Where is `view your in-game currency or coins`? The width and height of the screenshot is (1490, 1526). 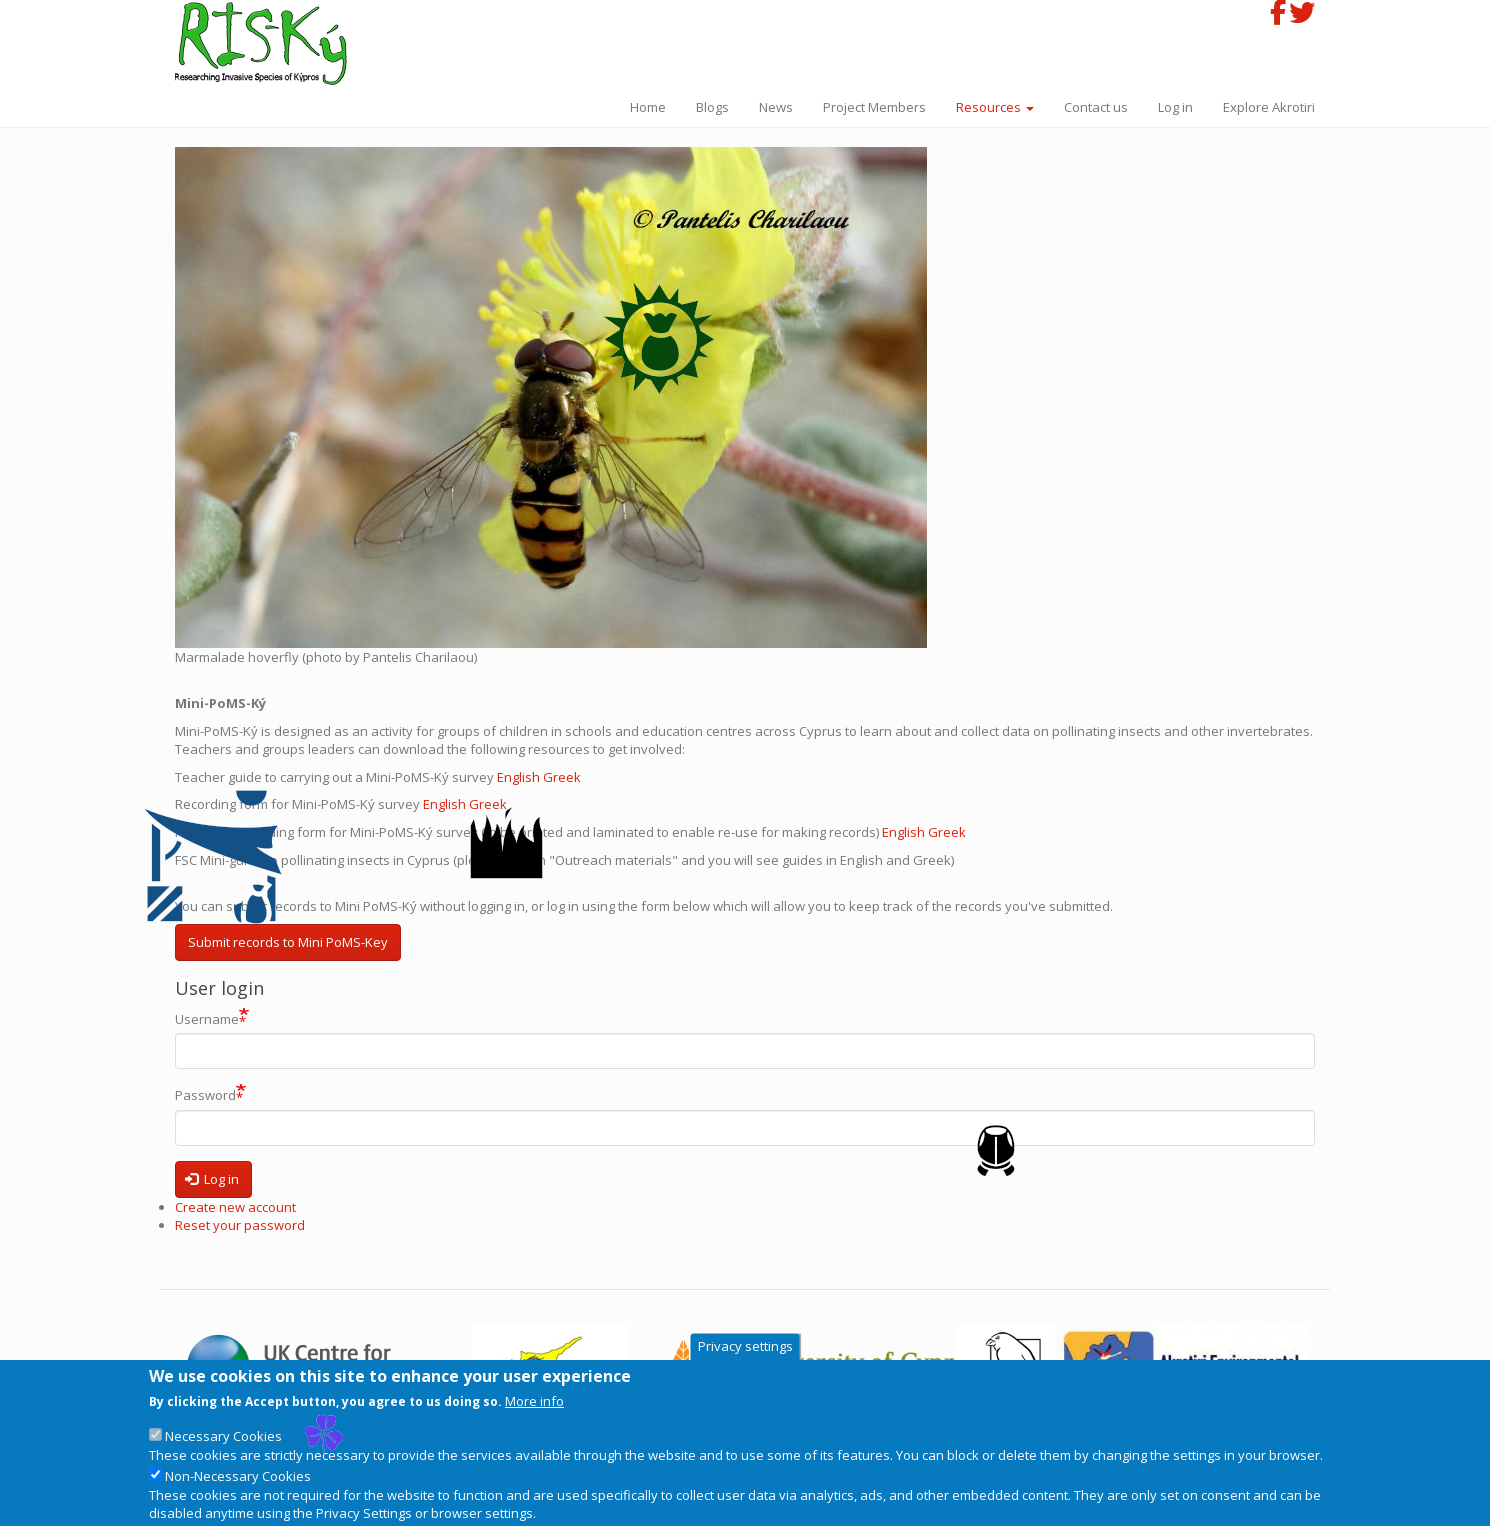 view your in-game currency or coins is located at coordinates (658, 337).